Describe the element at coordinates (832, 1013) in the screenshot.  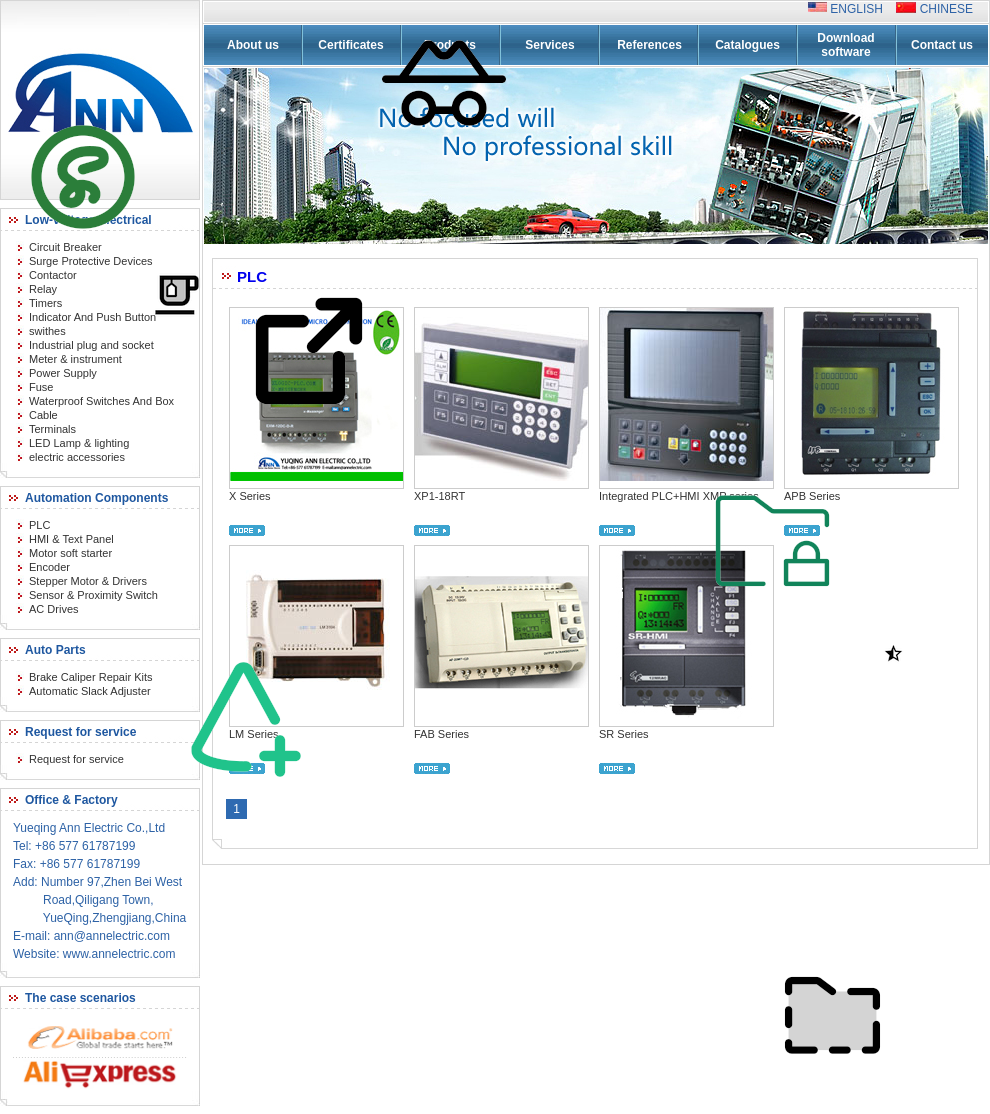
I see `create a new folder` at that location.